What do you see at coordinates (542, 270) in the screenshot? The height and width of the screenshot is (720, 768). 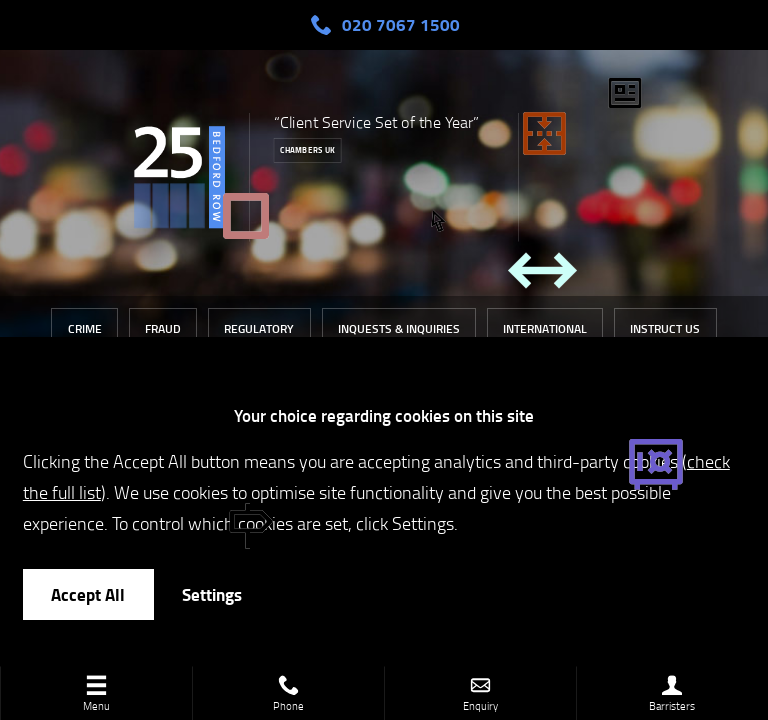 I see `expand content horizontally` at bounding box center [542, 270].